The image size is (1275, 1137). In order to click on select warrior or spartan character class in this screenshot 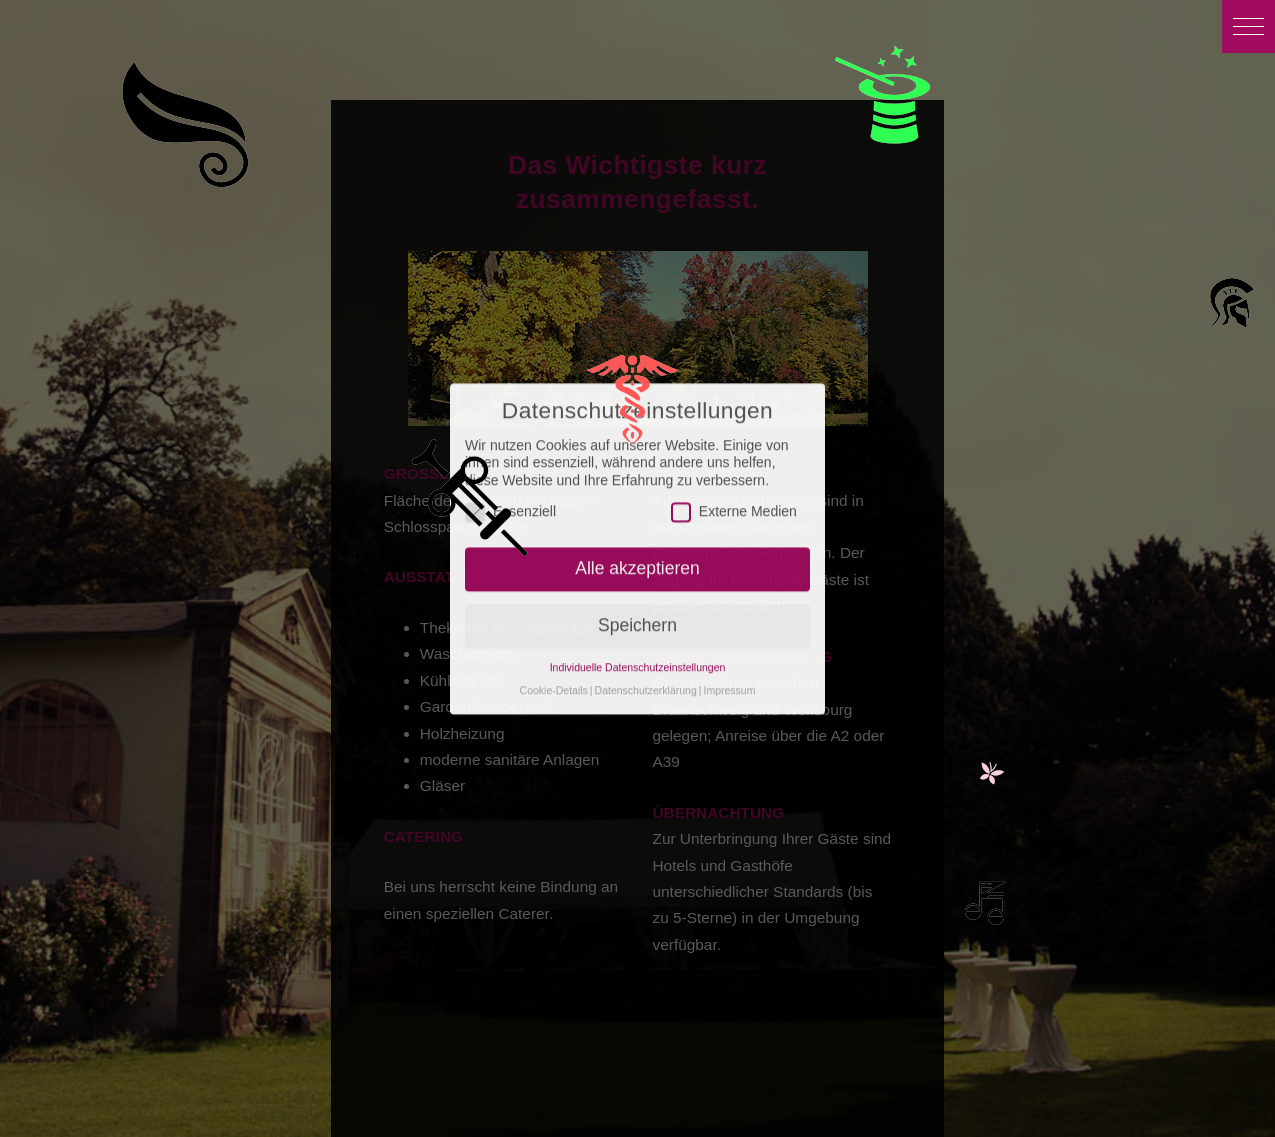, I will do `click(1232, 303)`.